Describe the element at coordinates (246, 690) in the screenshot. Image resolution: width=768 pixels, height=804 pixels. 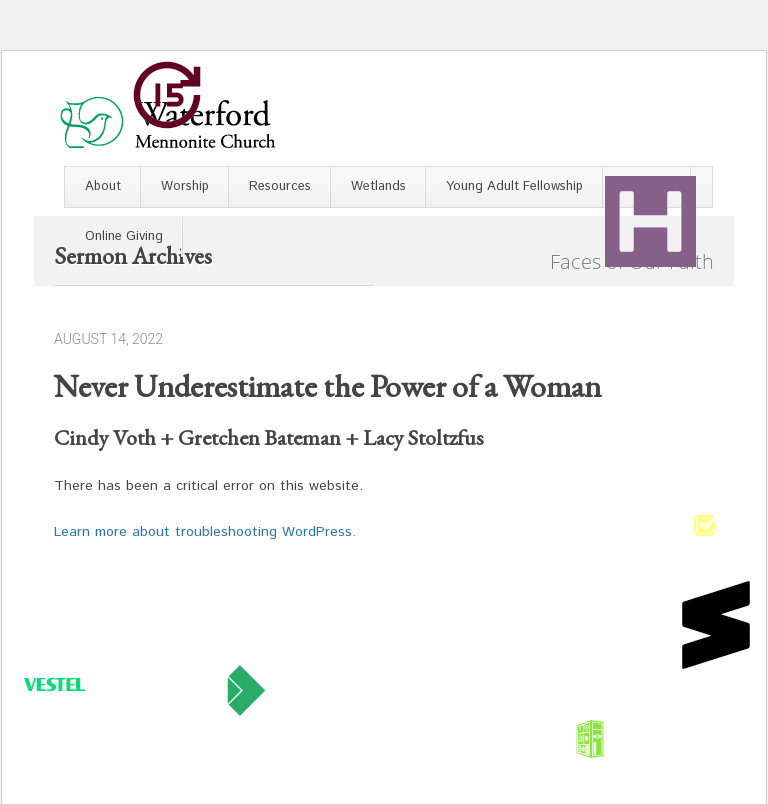
I see `open collabora online document editor` at that location.